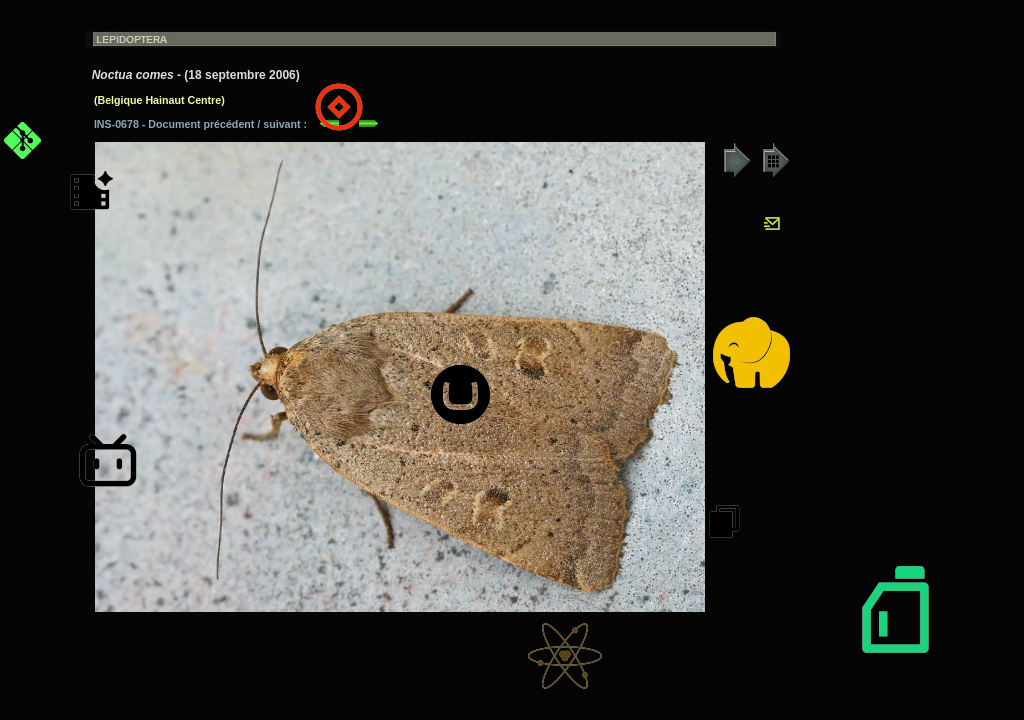 The image size is (1024, 720). What do you see at coordinates (772, 223) in the screenshot?
I see `send an email or message` at bounding box center [772, 223].